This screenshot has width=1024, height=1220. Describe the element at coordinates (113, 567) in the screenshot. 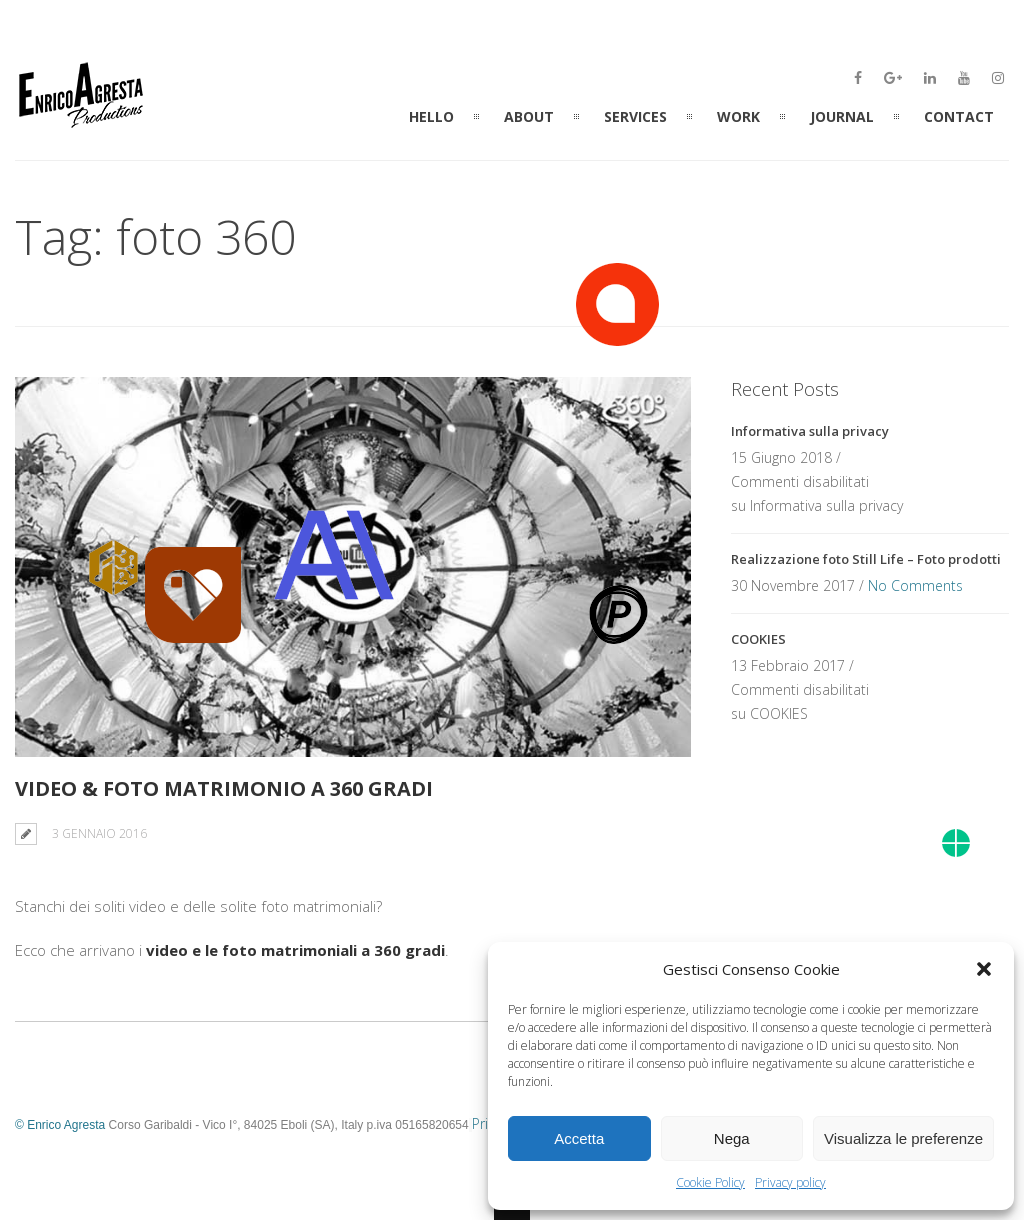

I see `link to MusicBrainz music database` at that location.